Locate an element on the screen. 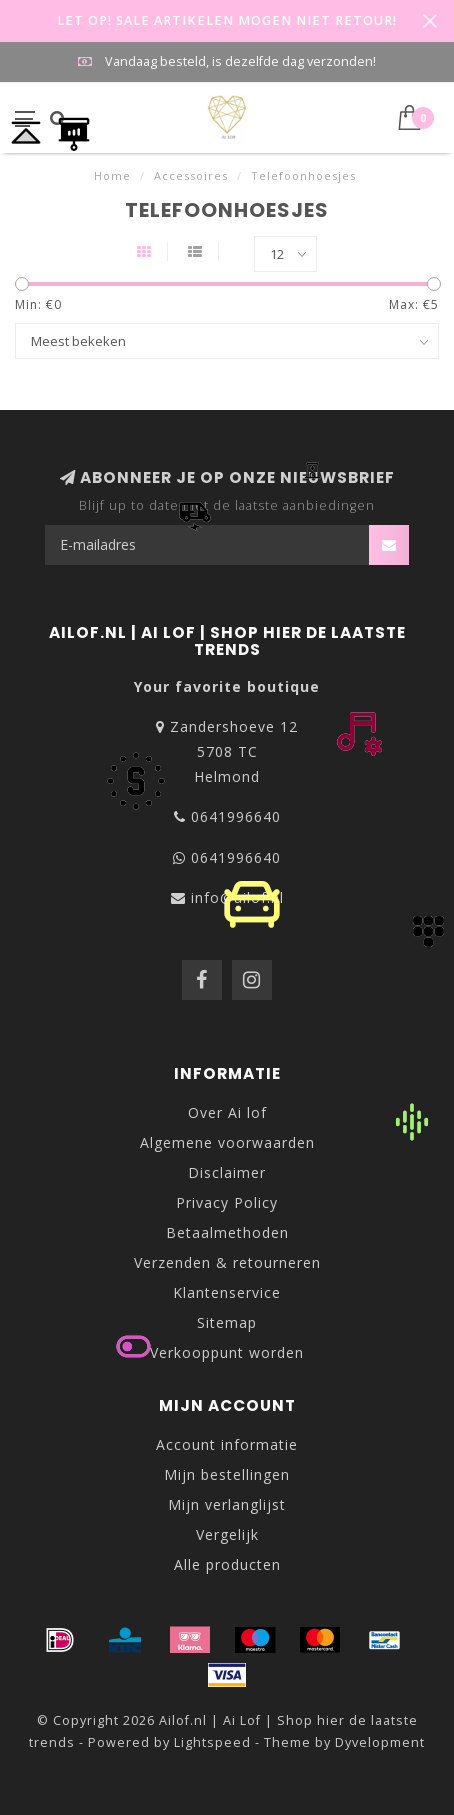 This screenshot has width=454, height=1815. open the phone dialpad is located at coordinates (428, 931).